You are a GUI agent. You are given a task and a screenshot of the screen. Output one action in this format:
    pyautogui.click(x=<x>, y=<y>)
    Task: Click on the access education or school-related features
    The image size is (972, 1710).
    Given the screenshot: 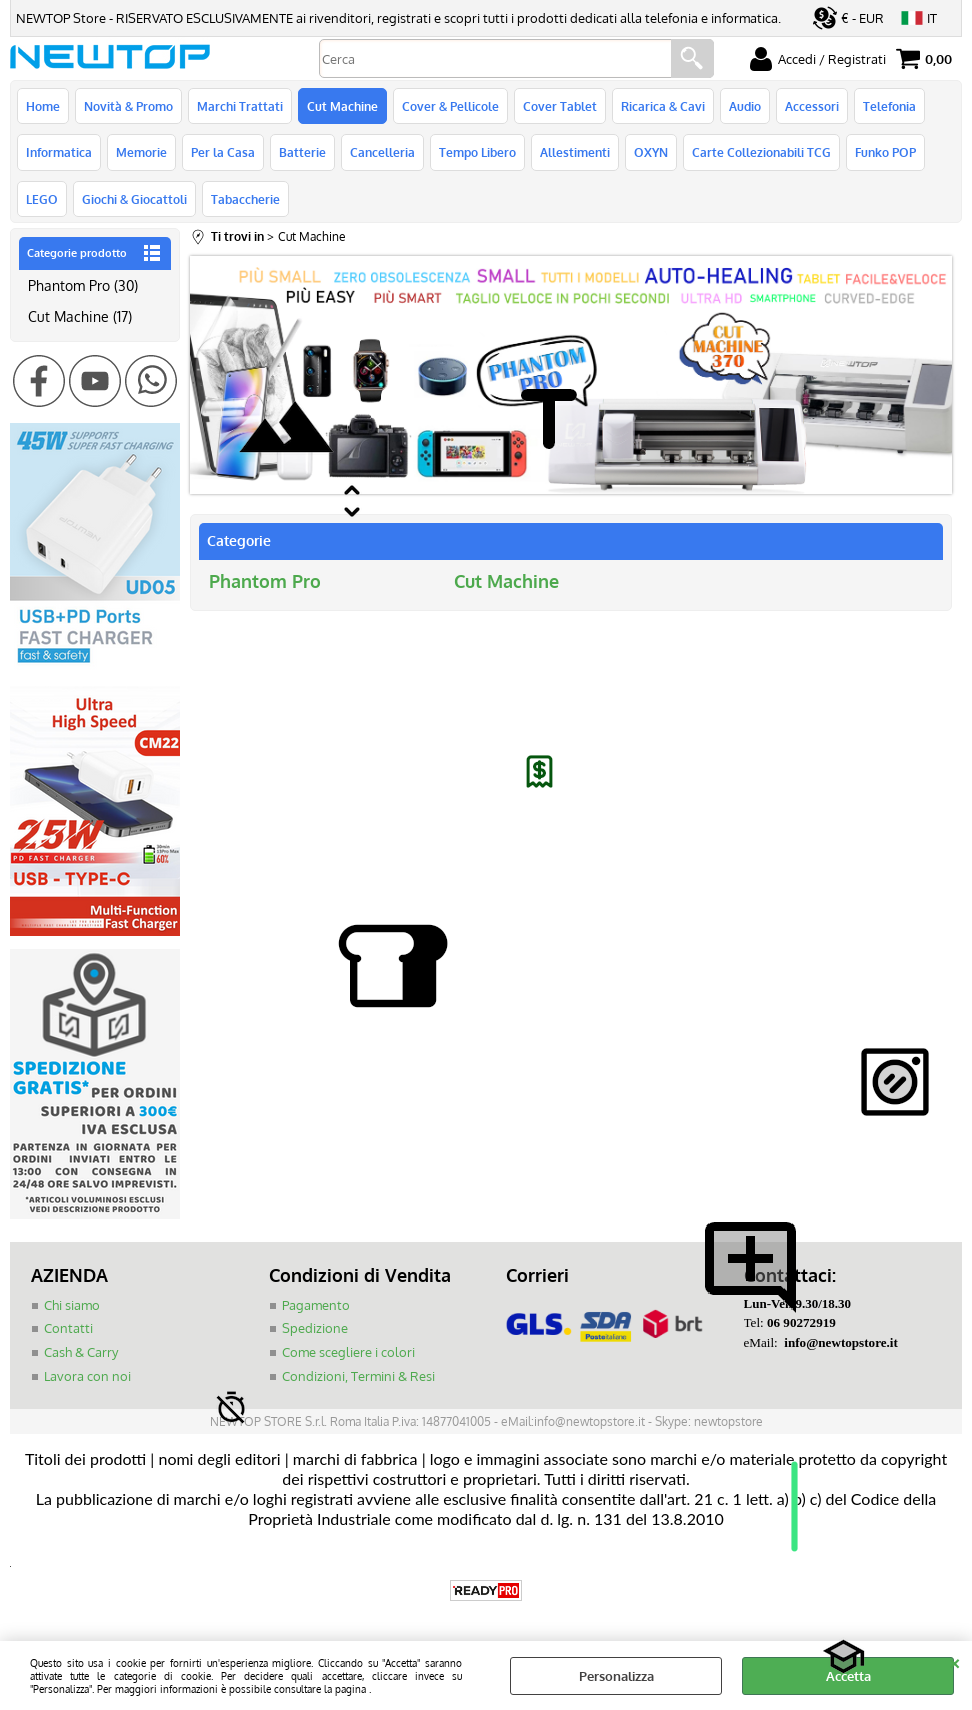 What is the action you would take?
    pyautogui.click(x=843, y=1656)
    